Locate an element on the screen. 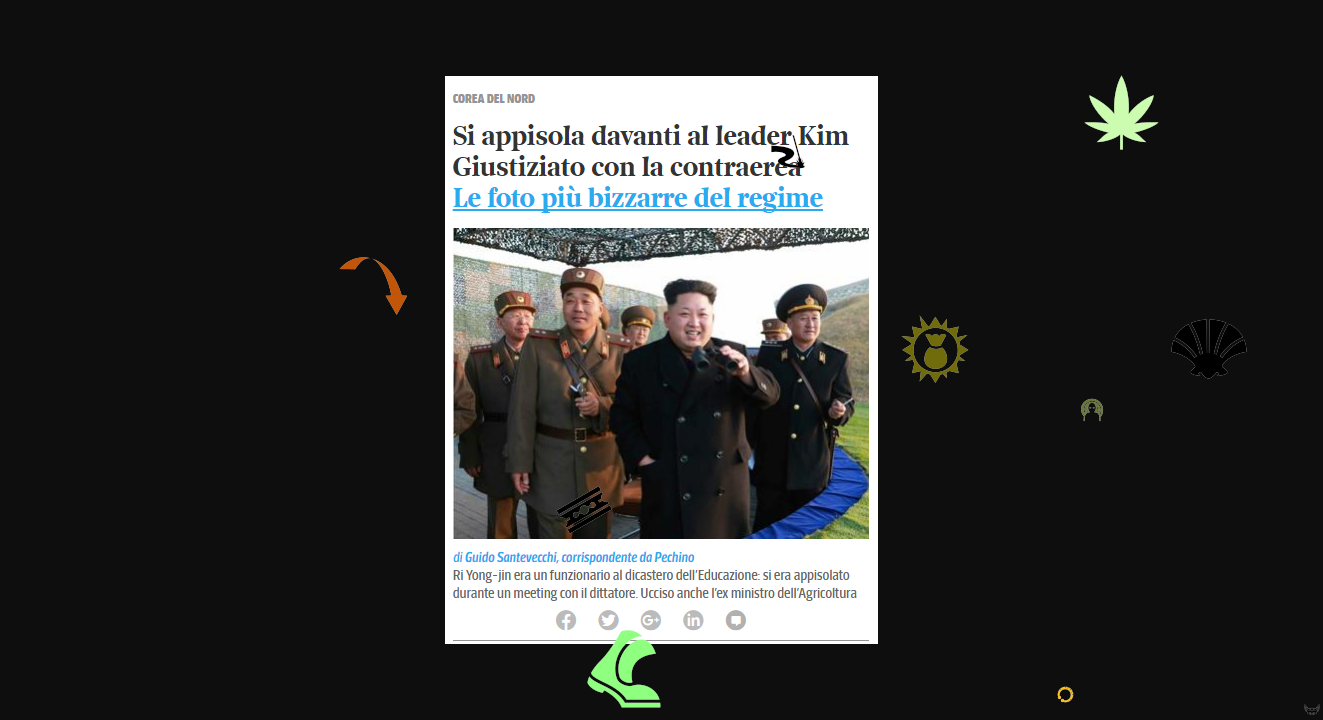 The width and height of the screenshot is (1323, 720). view performance or speed metrics is located at coordinates (1065, 694).